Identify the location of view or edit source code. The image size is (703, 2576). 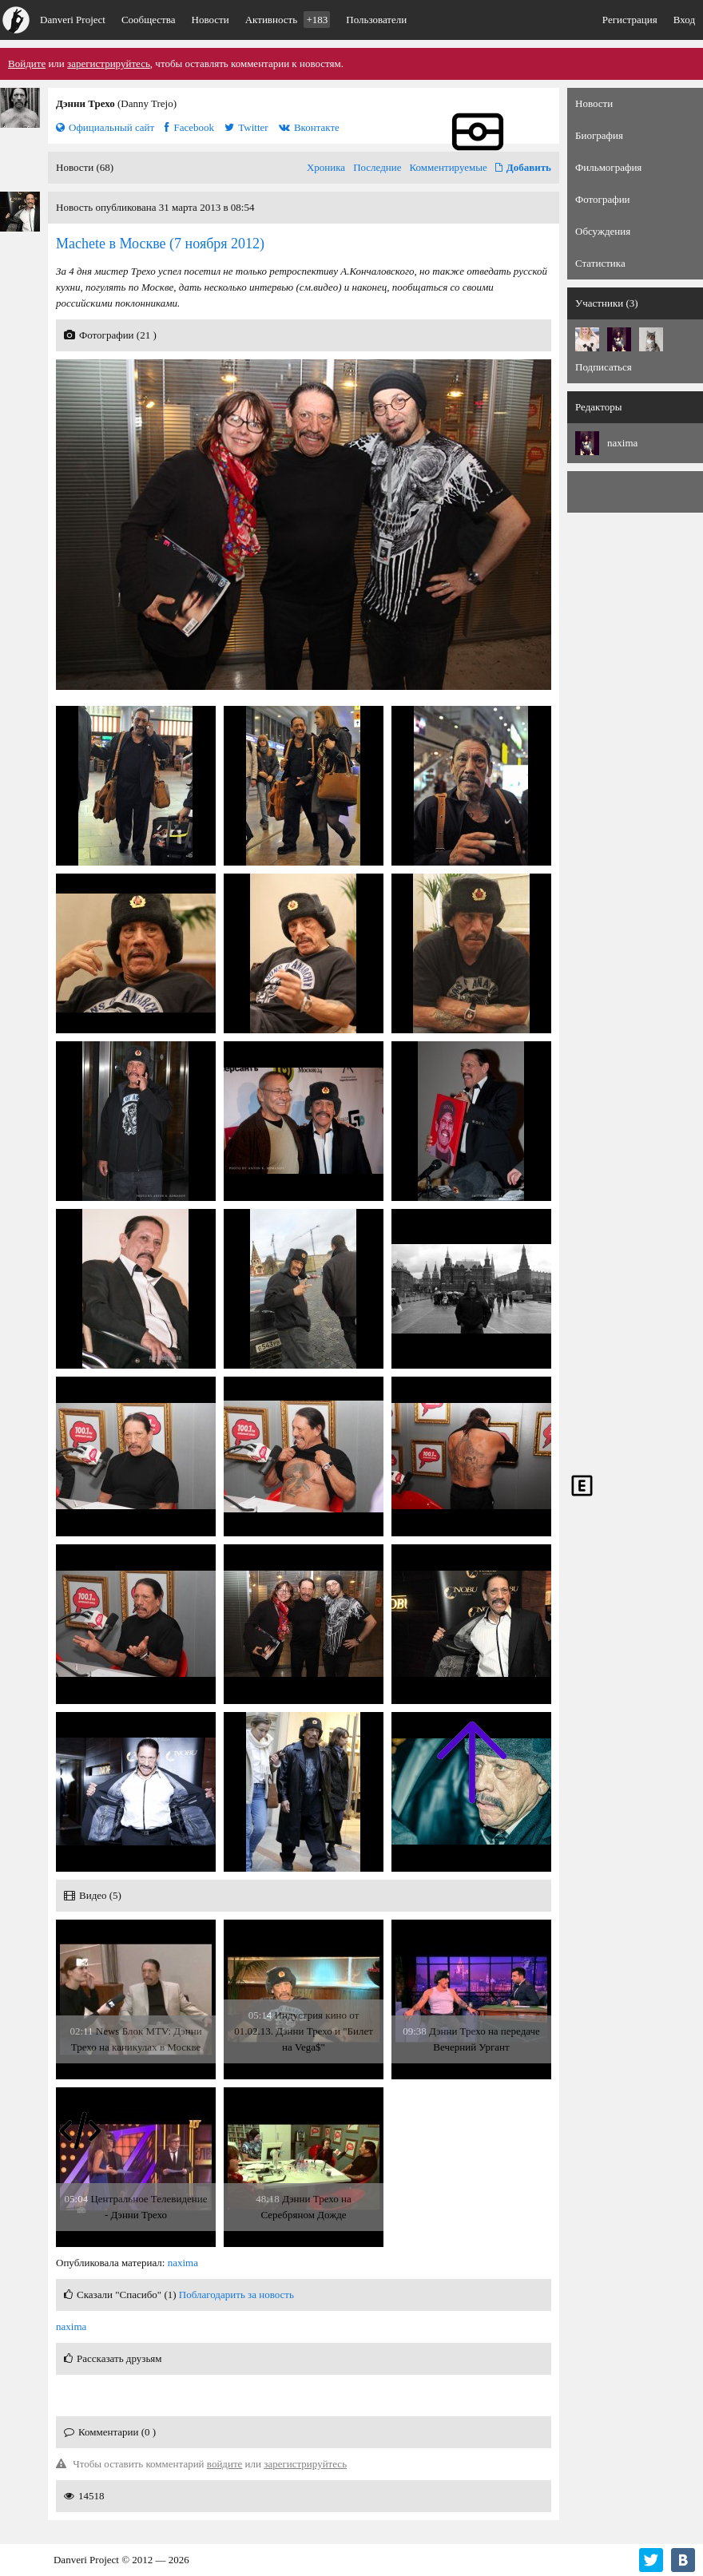
(80, 2130).